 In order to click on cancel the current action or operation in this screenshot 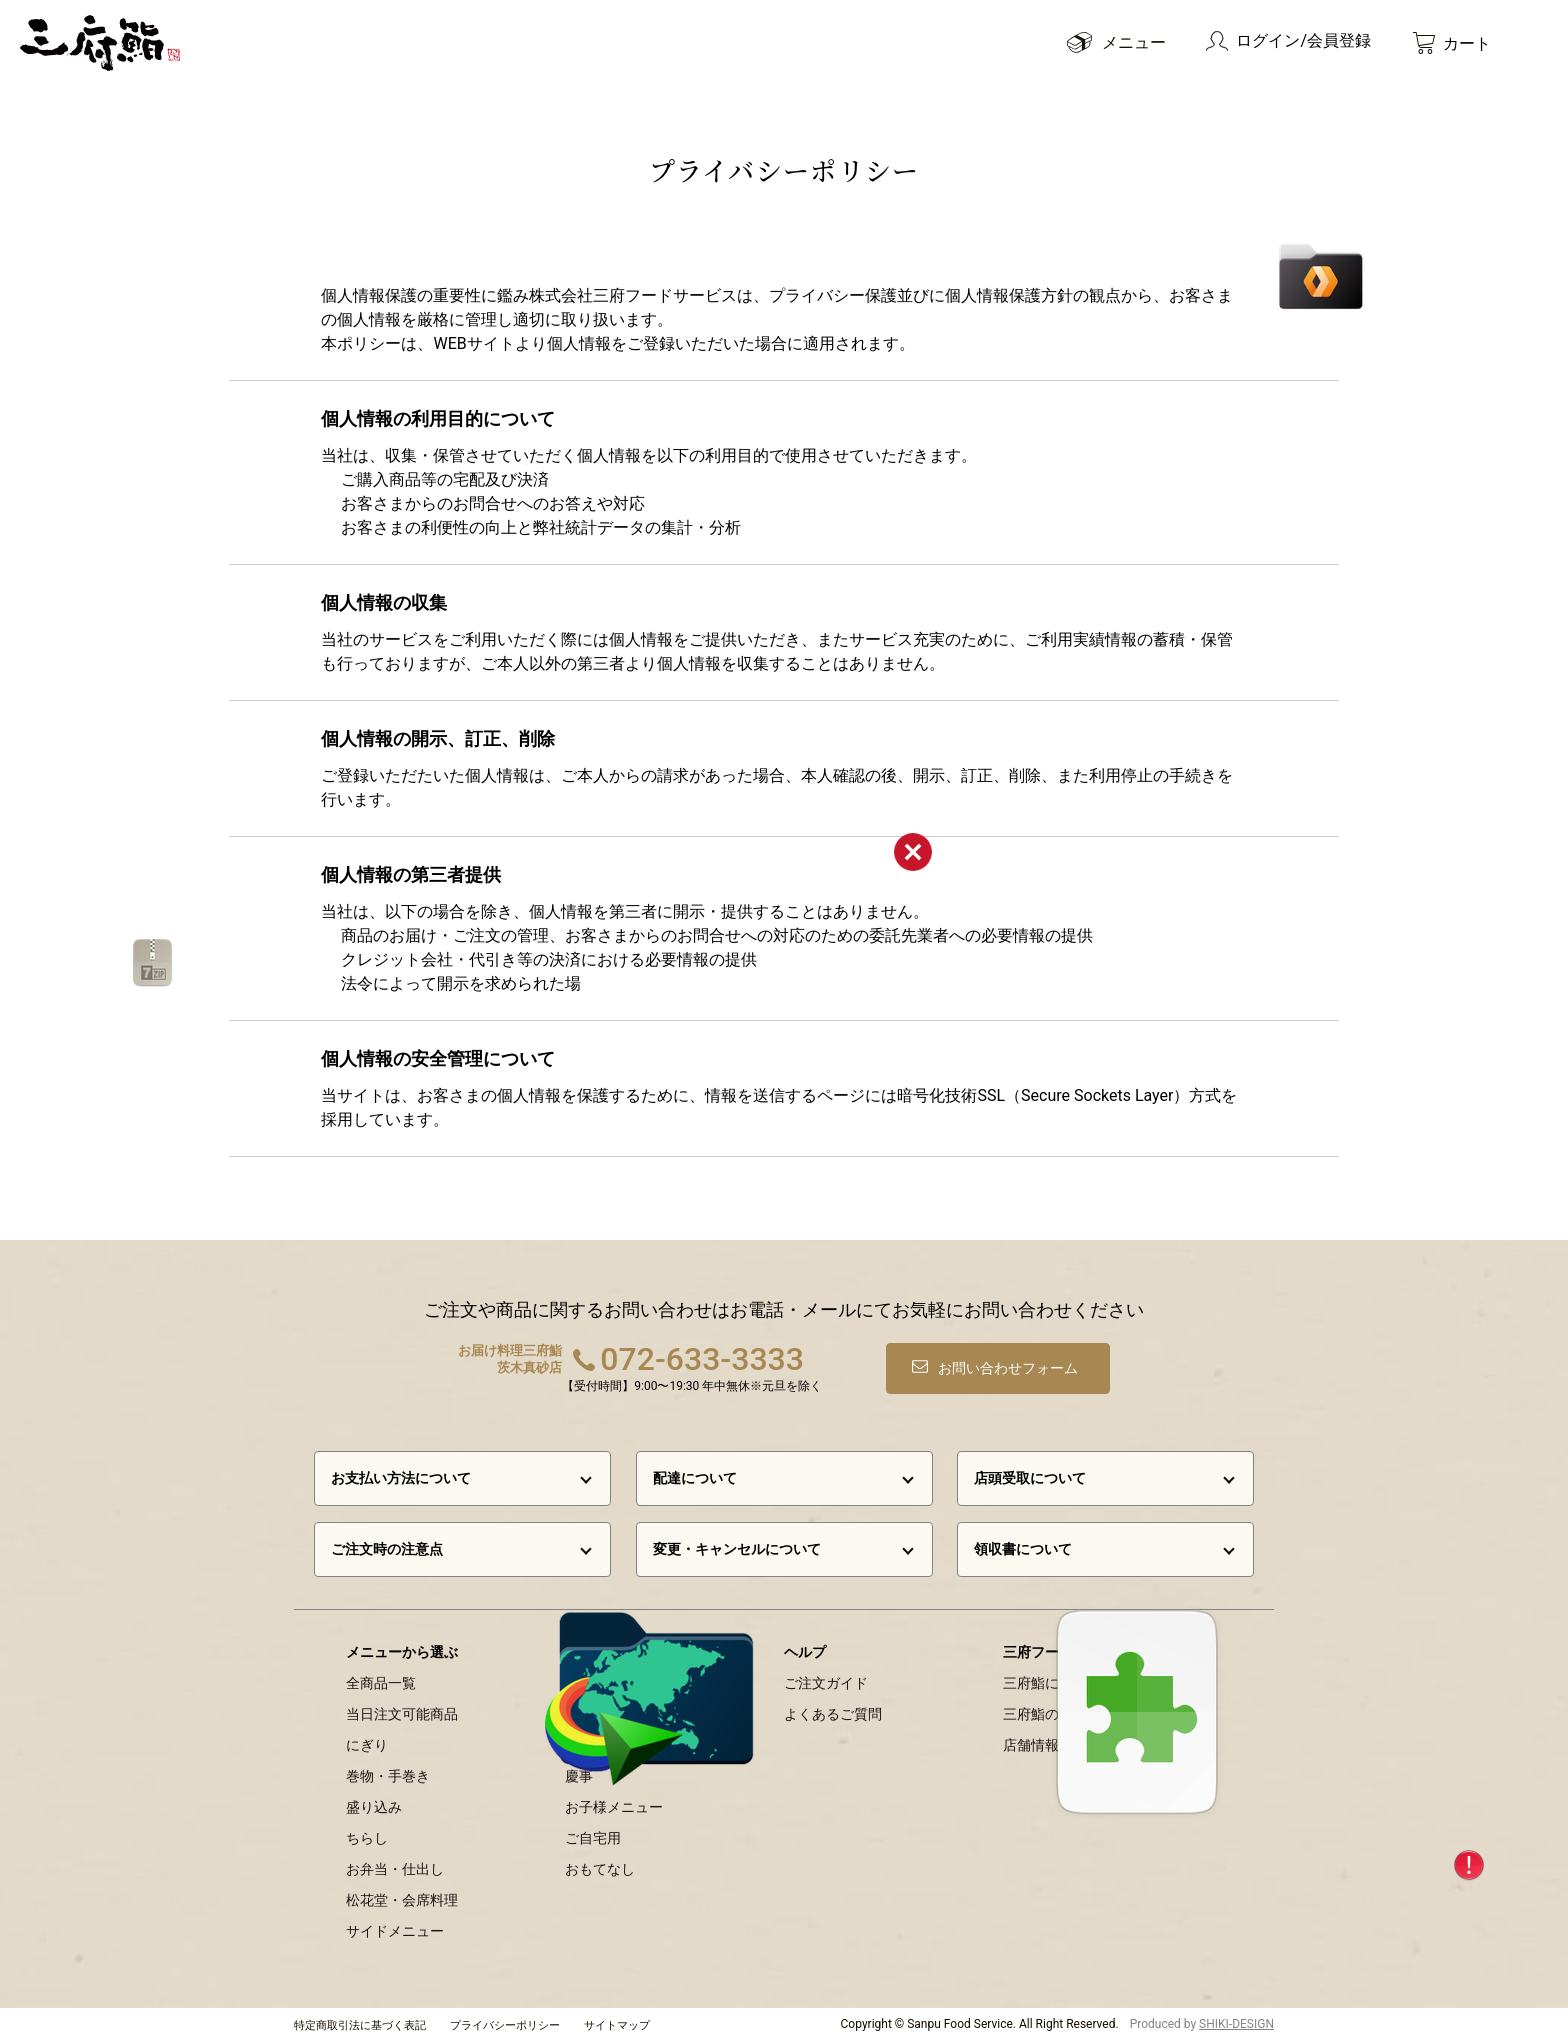, I will do `click(913, 852)`.